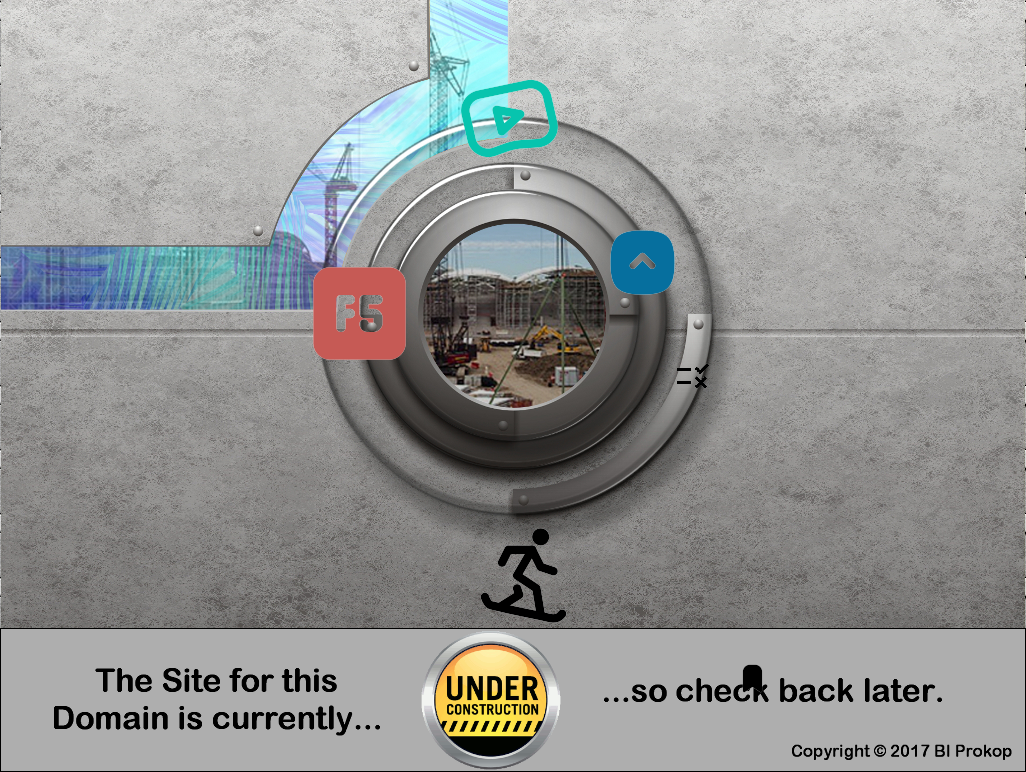 The image size is (1026, 772). What do you see at coordinates (359, 313) in the screenshot?
I see `press F5 to refresh the page` at bounding box center [359, 313].